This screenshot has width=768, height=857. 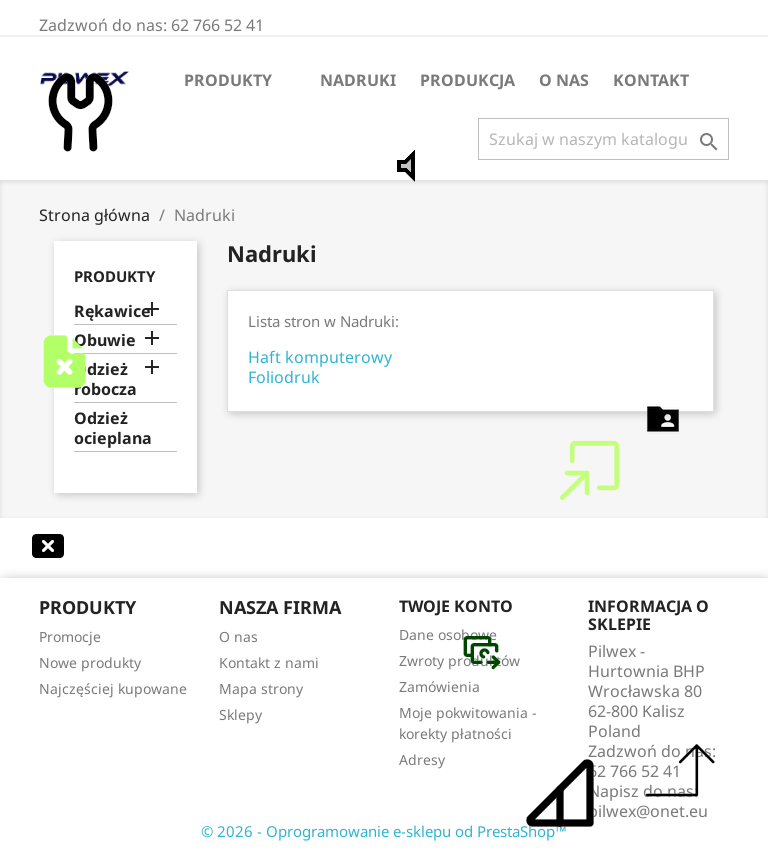 I want to click on open content in a new window, so click(x=589, y=470).